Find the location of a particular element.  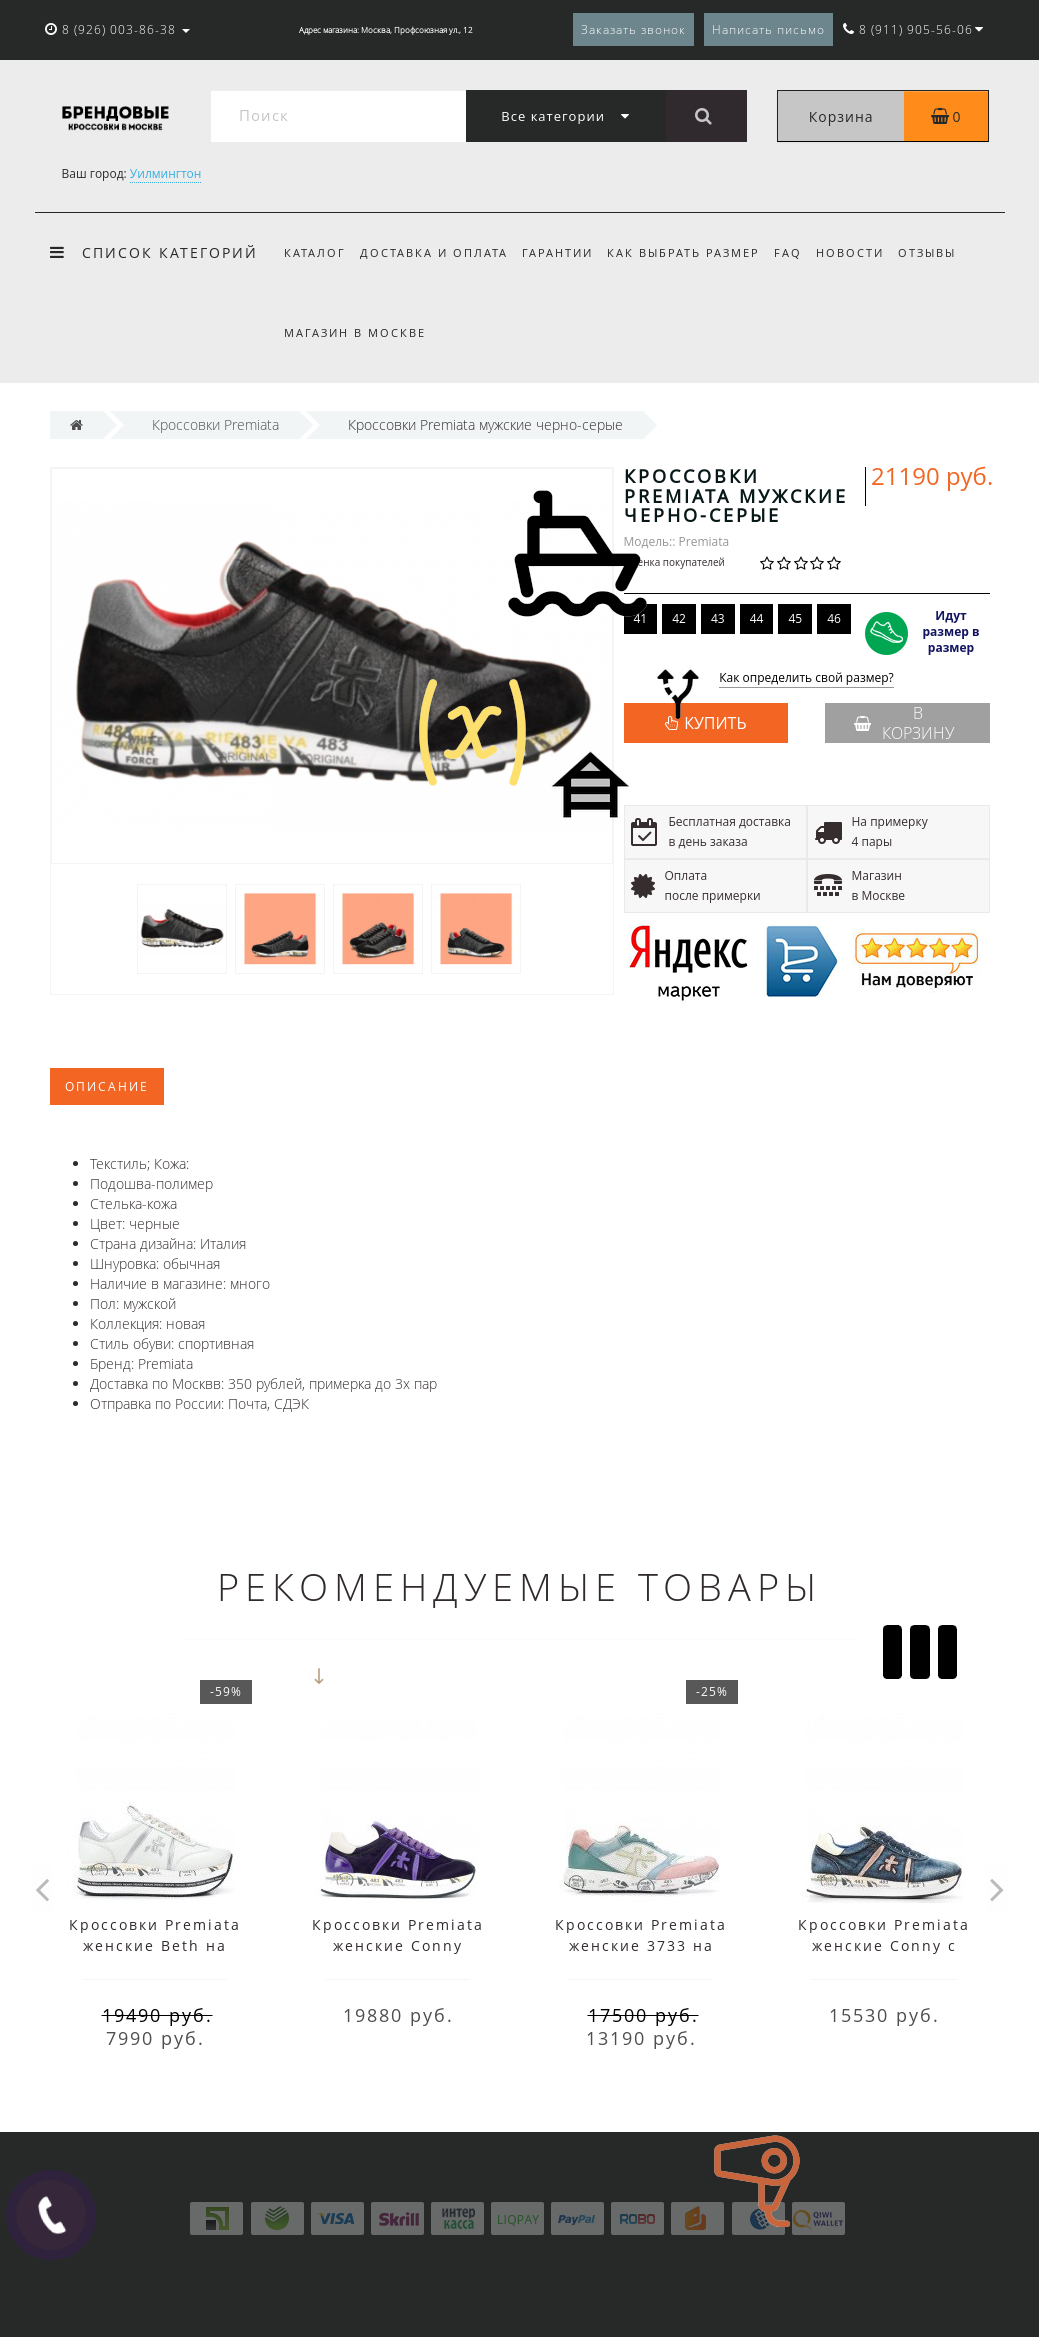

view home exterior or siding options is located at coordinates (590, 786).